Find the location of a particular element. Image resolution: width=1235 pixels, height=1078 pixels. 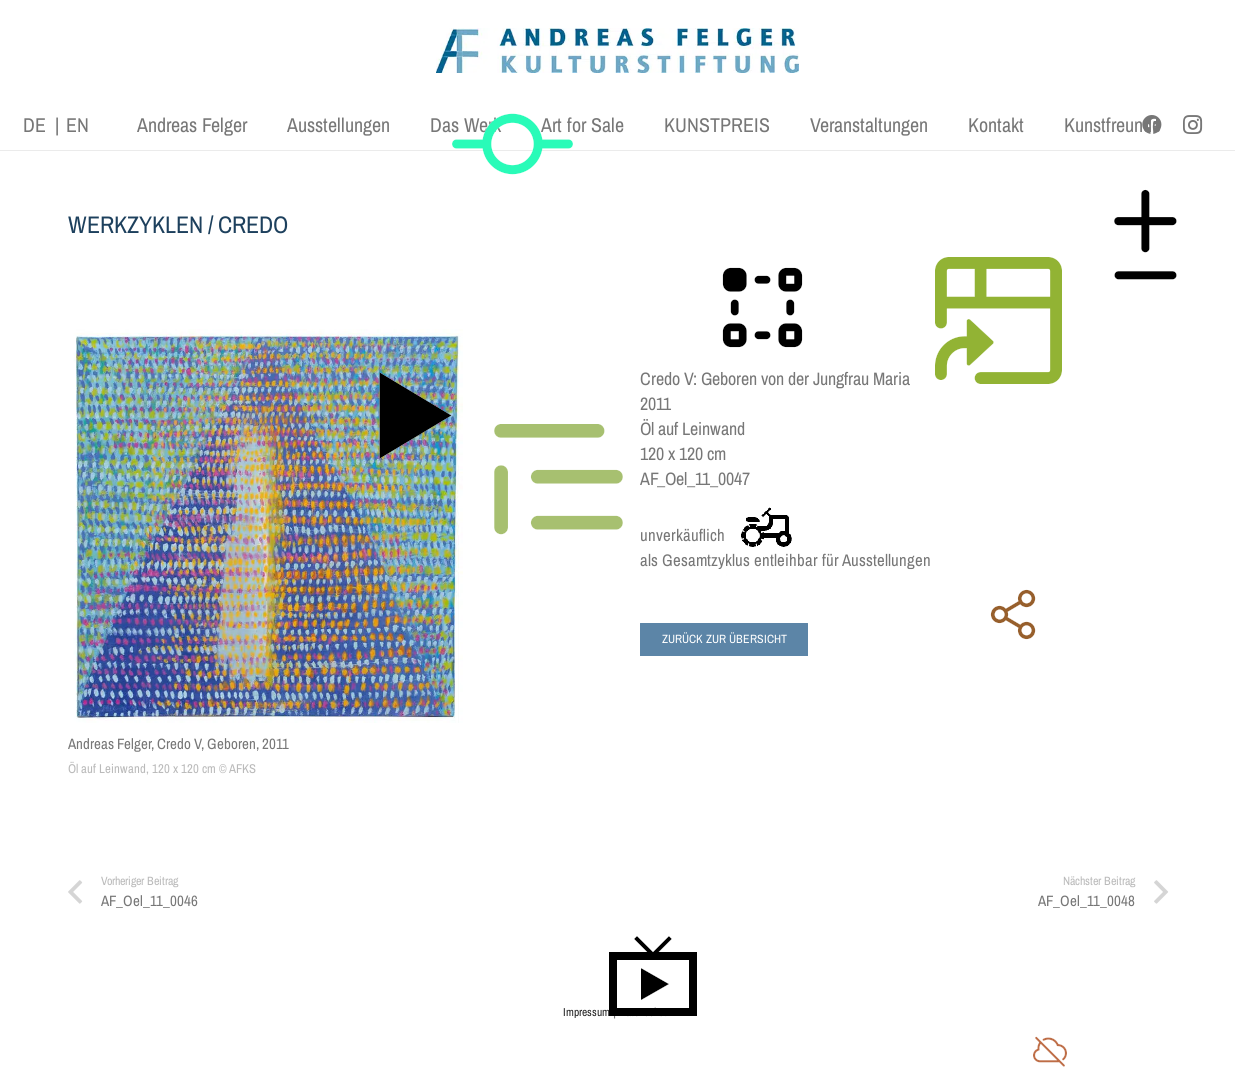

create a symbolic link to this project is located at coordinates (998, 320).